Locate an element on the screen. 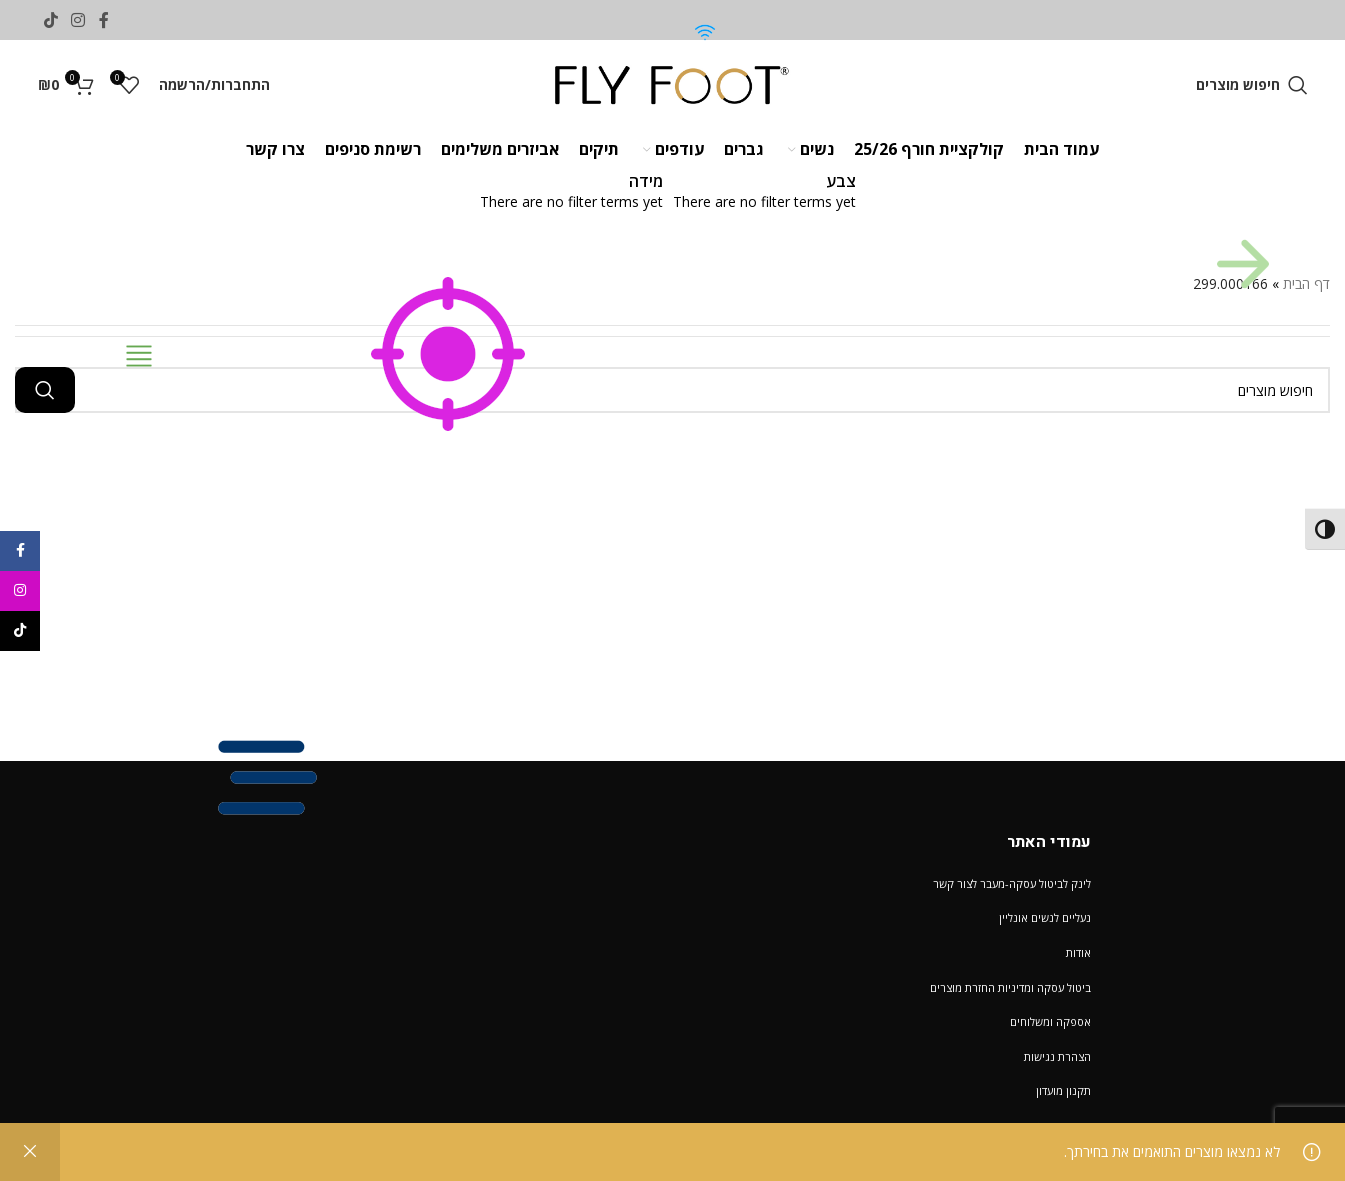 Image resolution: width=1345 pixels, height=1181 pixels. open navigation menu is located at coordinates (139, 356).